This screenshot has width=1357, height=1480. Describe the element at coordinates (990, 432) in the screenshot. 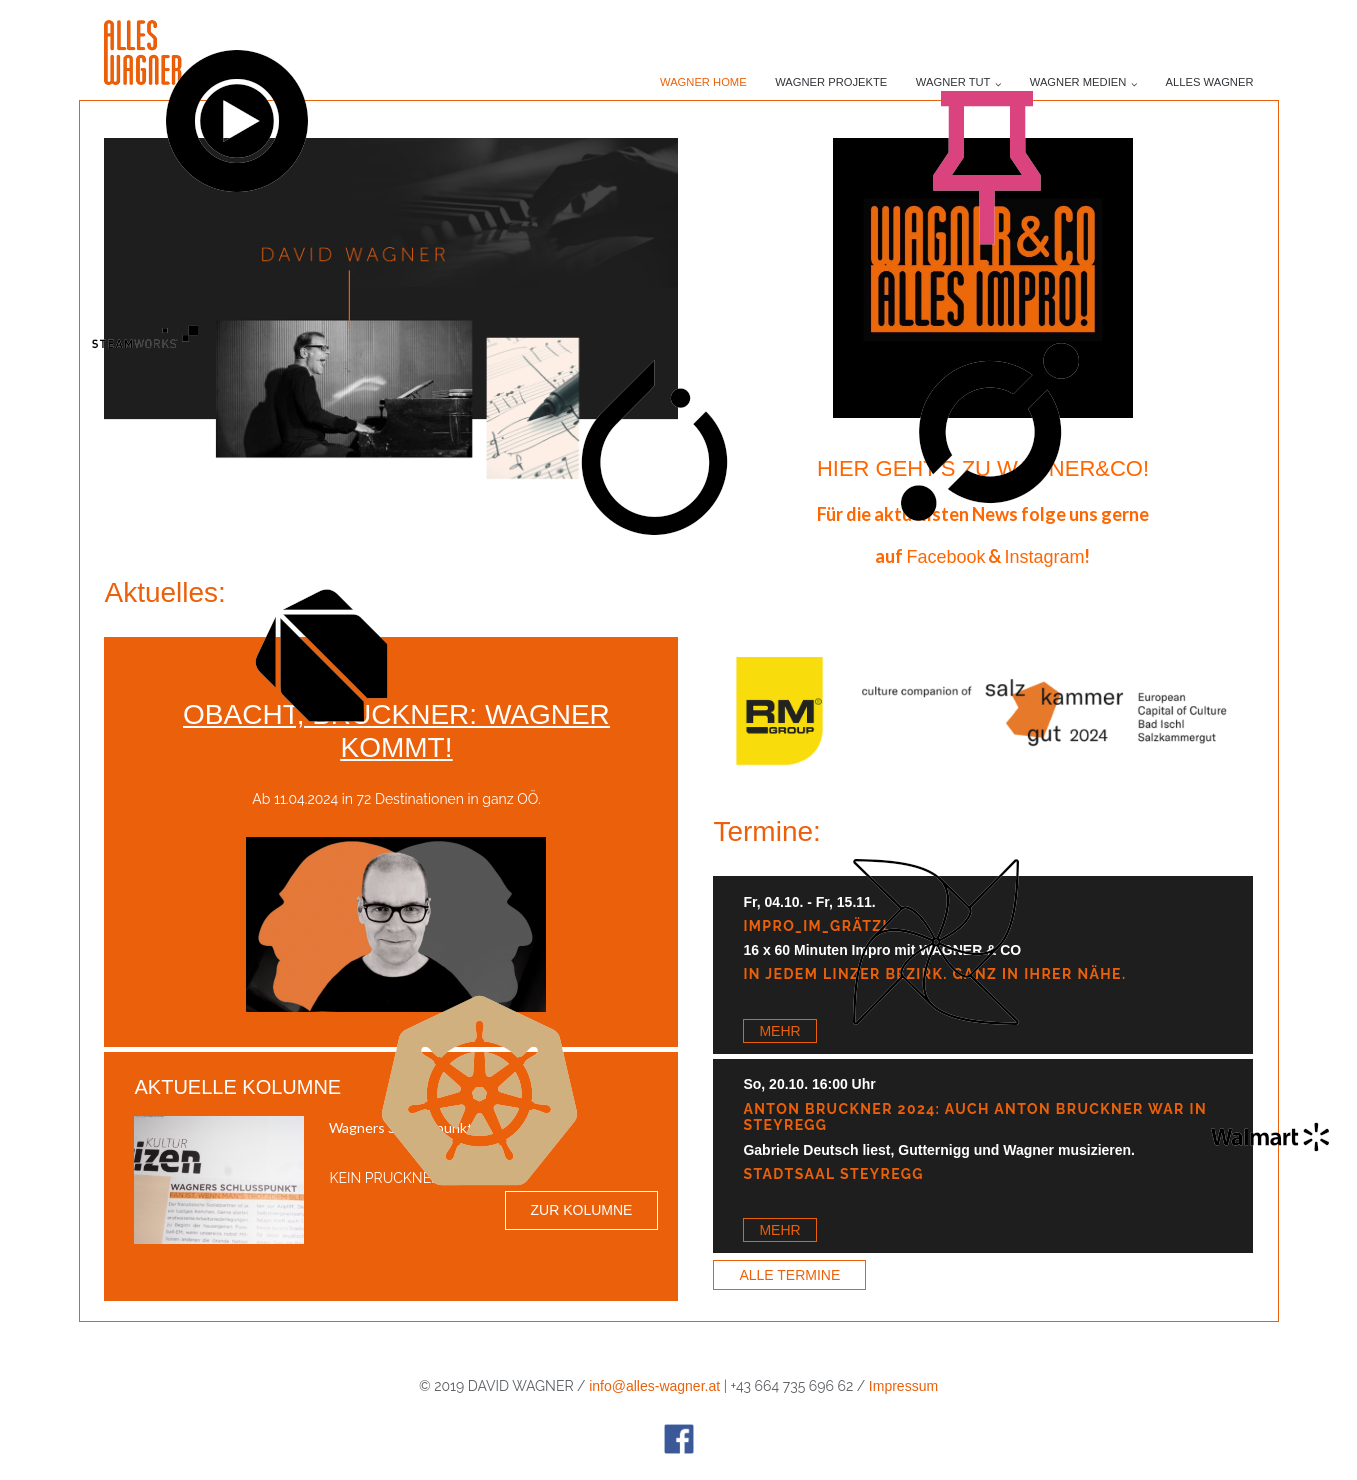

I see `icon logo for the simple-icons project` at that location.